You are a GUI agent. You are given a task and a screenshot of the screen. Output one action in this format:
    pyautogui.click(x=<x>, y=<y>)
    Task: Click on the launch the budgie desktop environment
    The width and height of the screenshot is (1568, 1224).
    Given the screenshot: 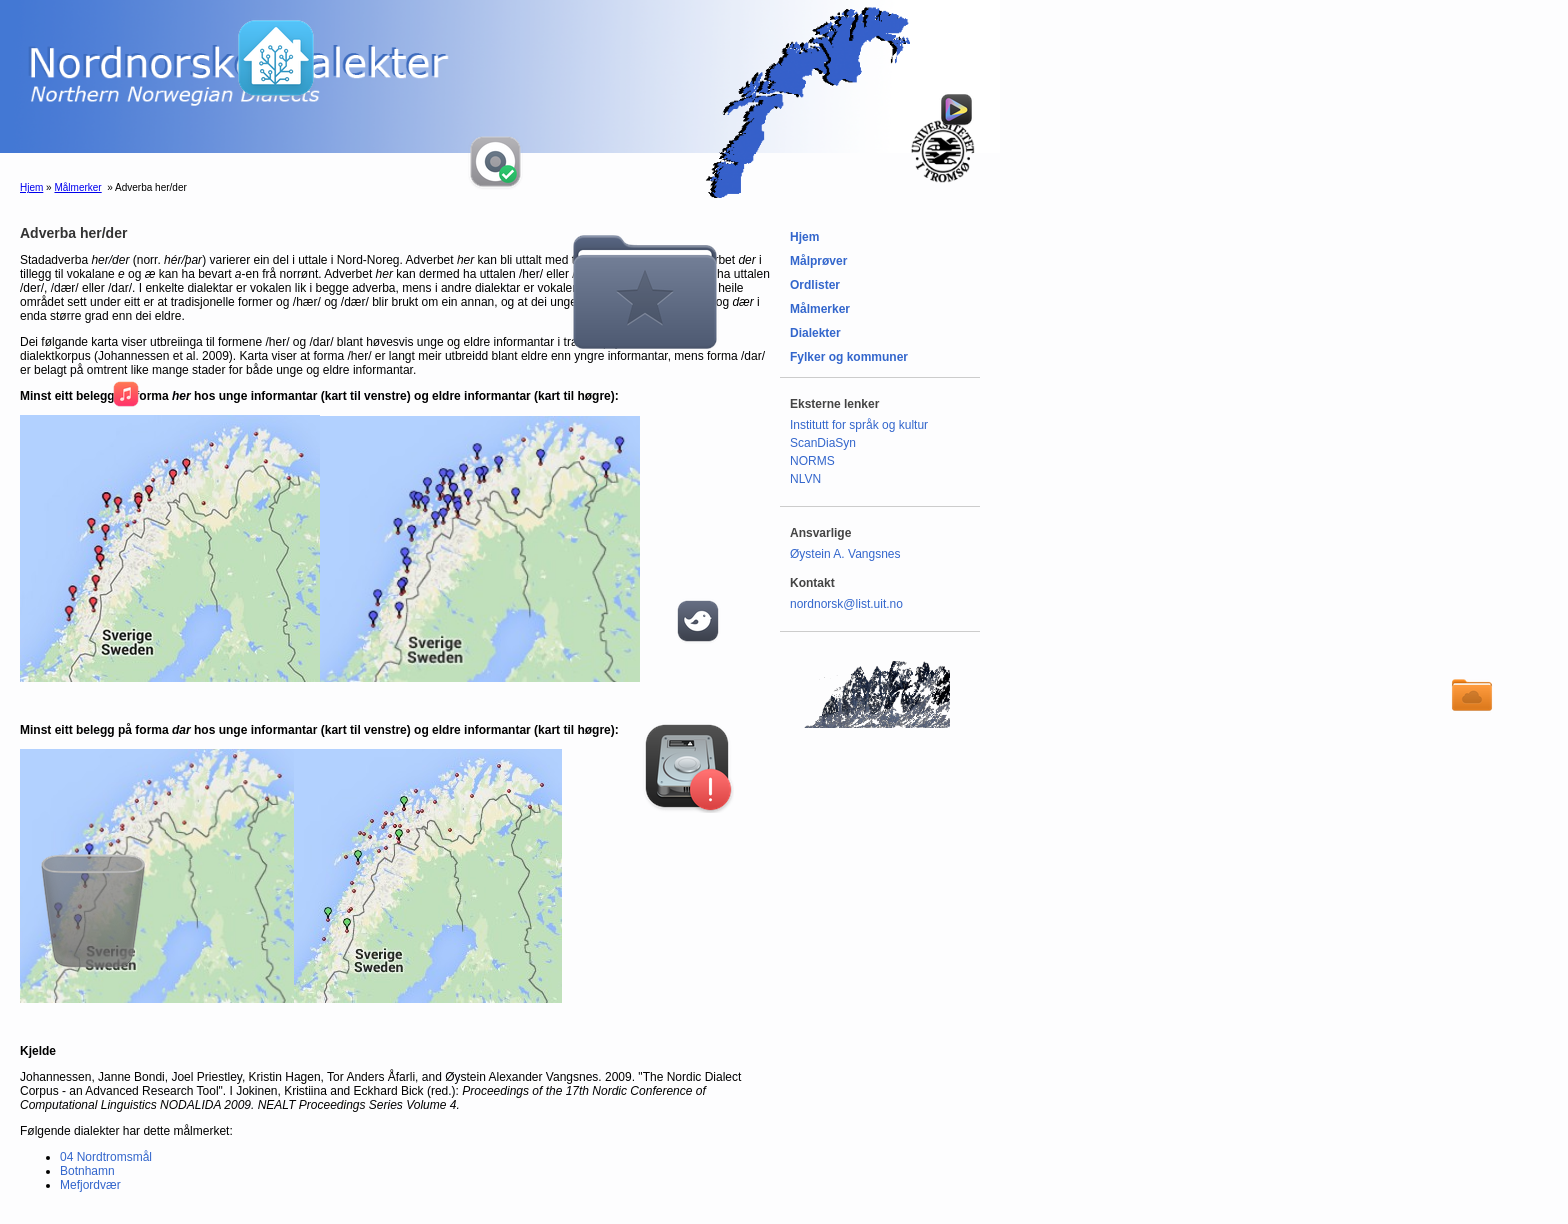 What is the action you would take?
    pyautogui.click(x=698, y=621)
    